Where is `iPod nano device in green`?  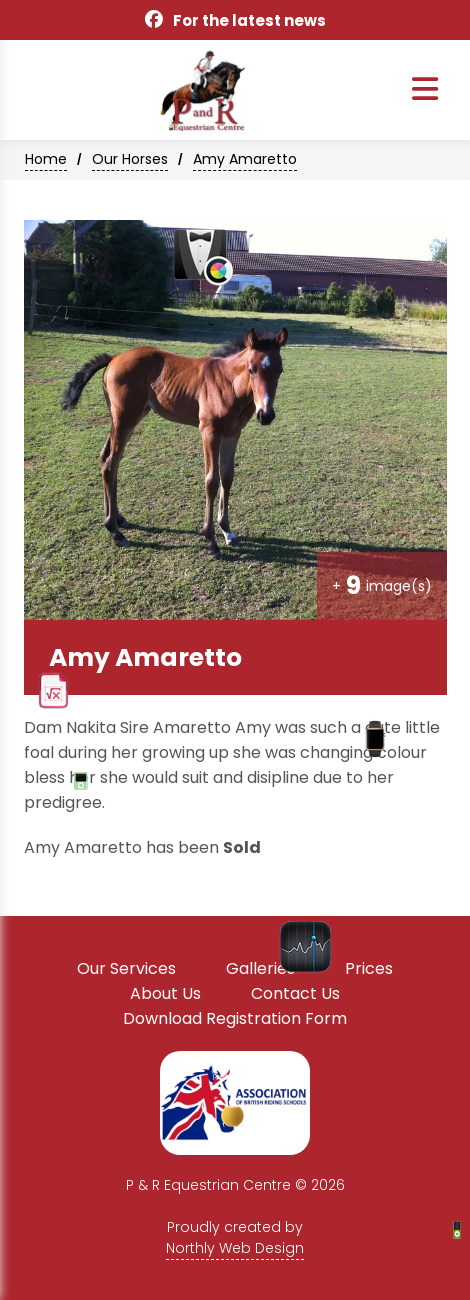
iPod nano device in green is located at coordinates (81, 777).